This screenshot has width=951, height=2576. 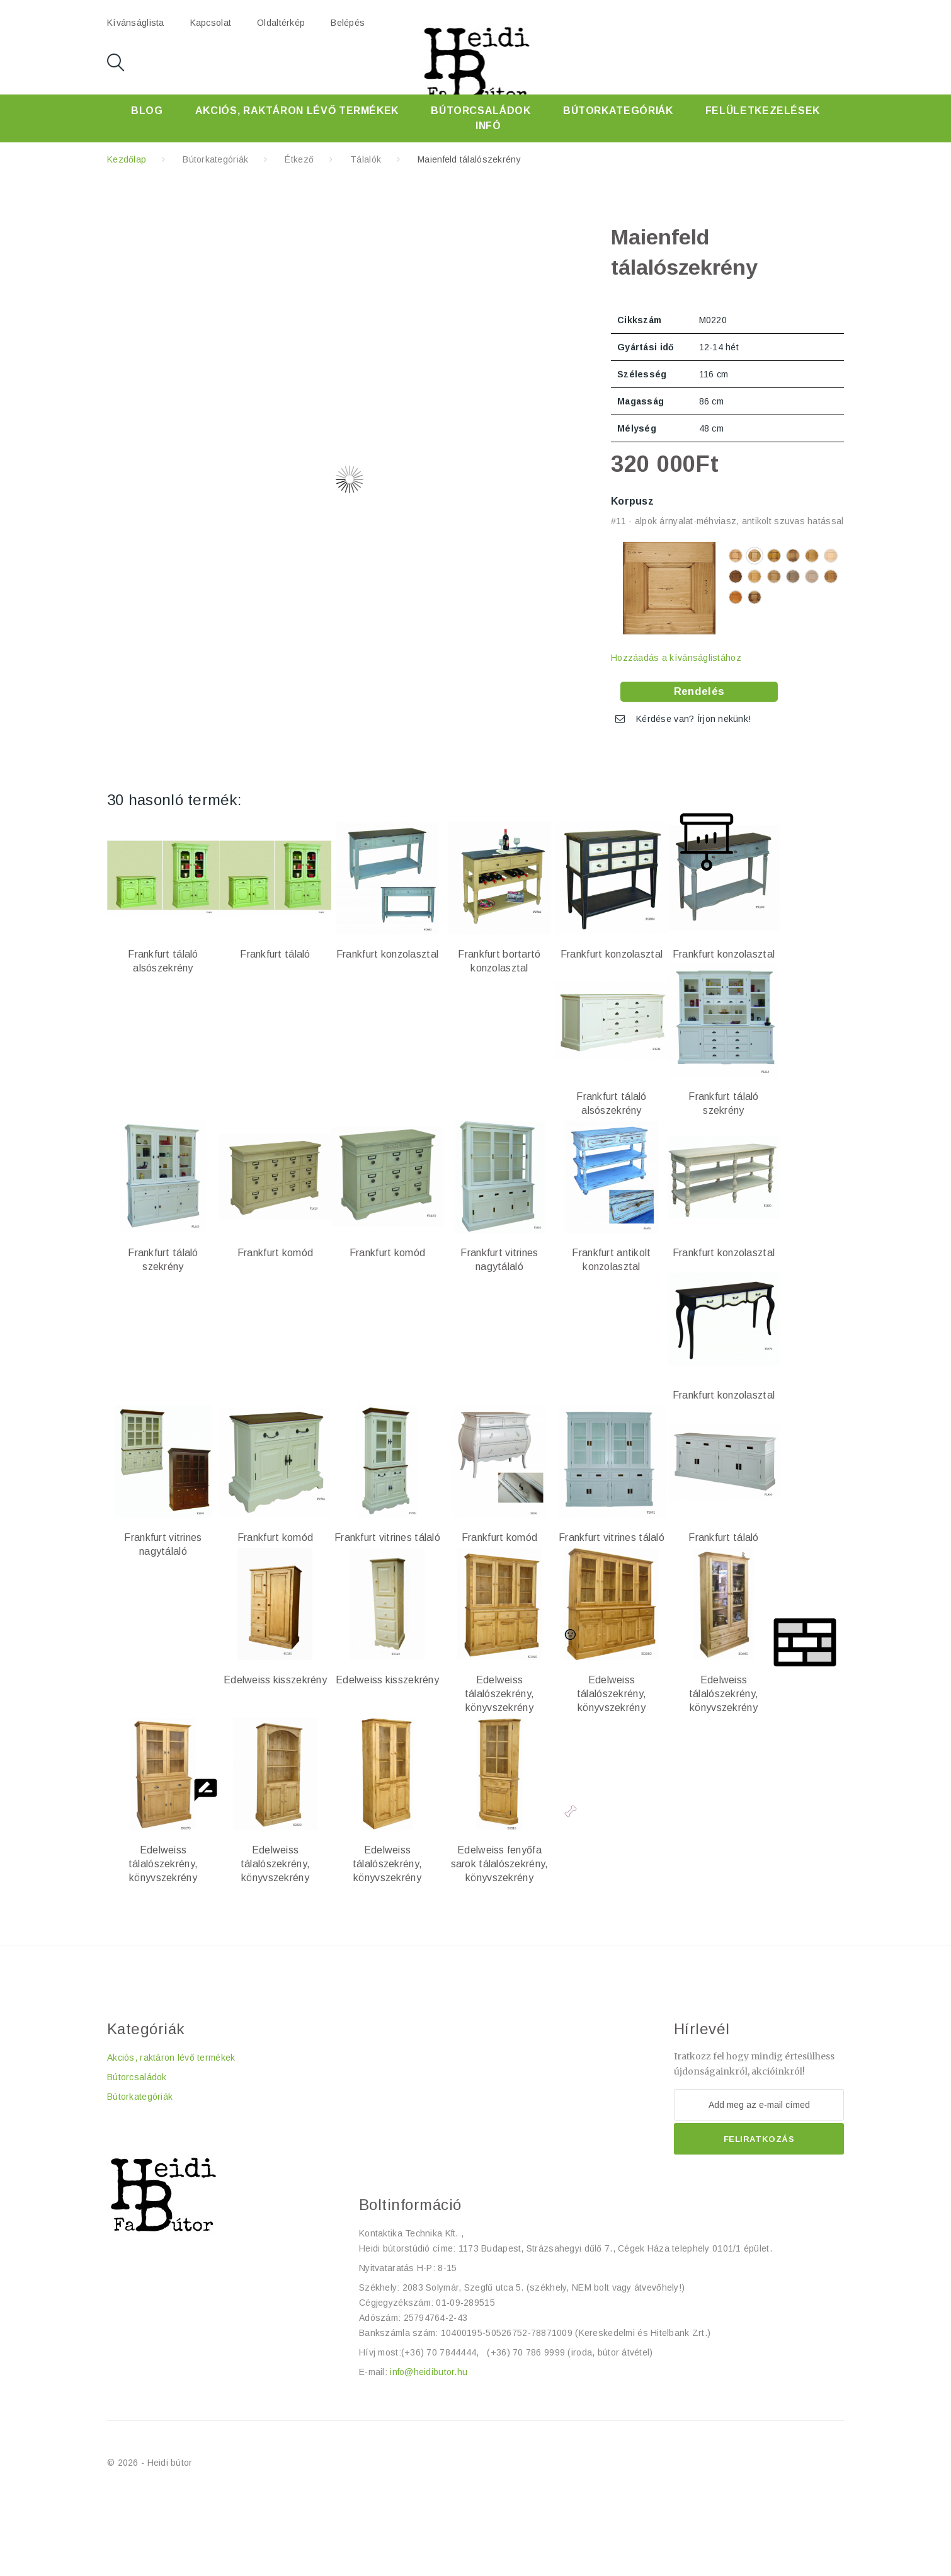 What do you see at coordinates (707, 838) in the screenshot?
I see `view presentation with charts` at bounding box center [707, 838].